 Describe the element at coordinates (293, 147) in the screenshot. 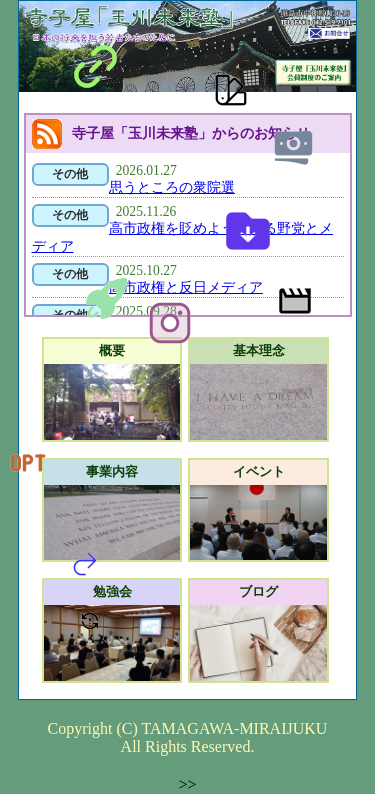

I see `view your wallet or account balance` at that location.